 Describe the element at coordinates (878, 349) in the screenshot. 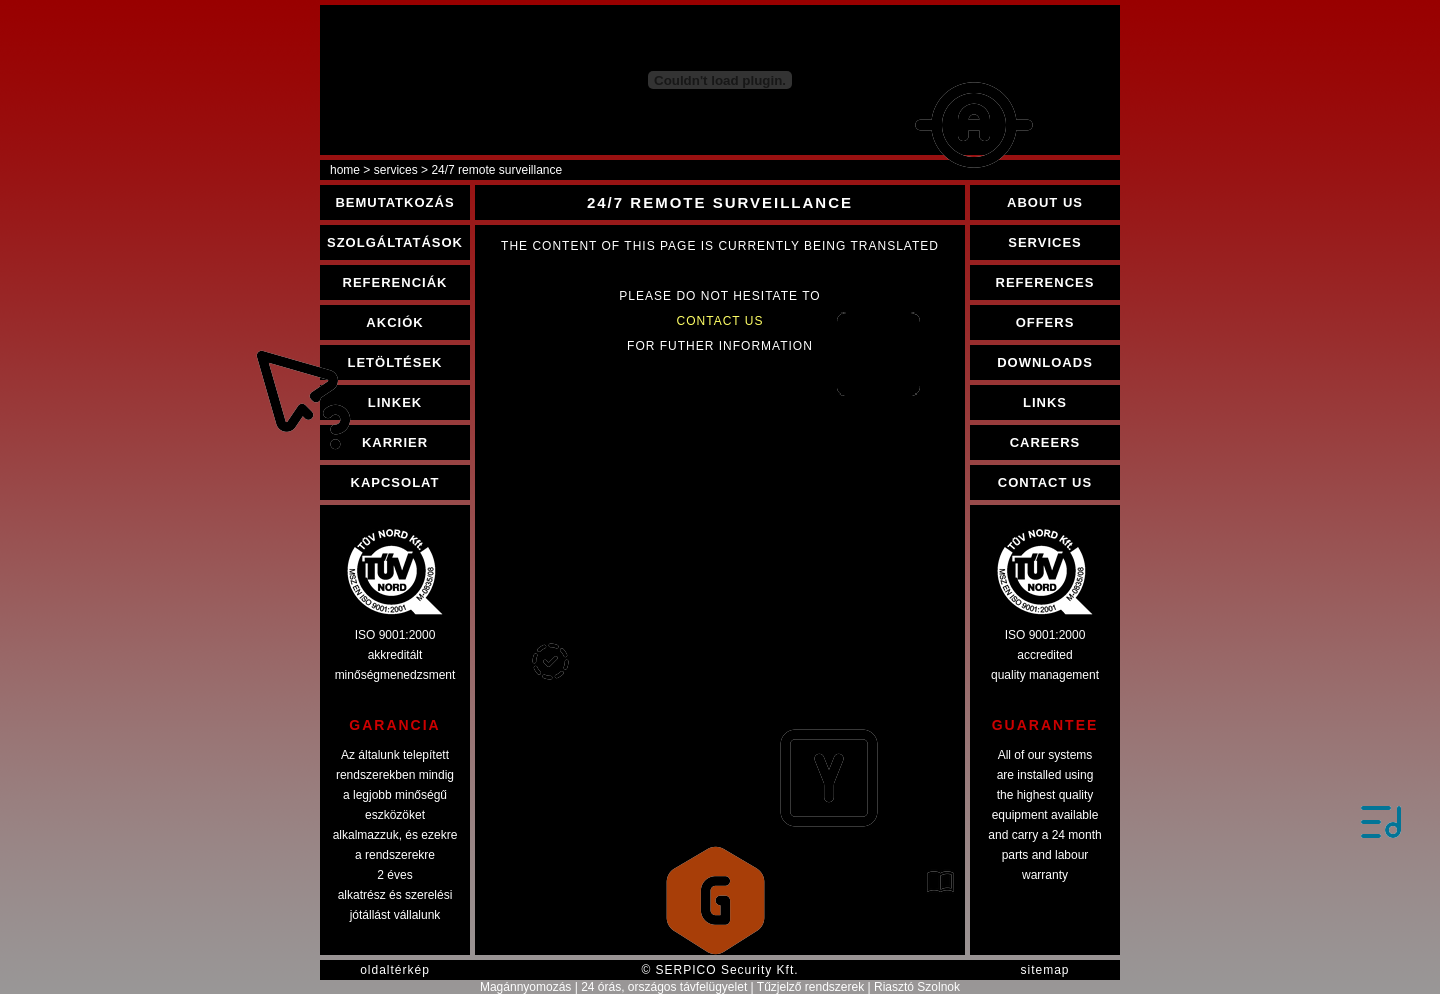

I see `view calendar or scheduled events` at that location.